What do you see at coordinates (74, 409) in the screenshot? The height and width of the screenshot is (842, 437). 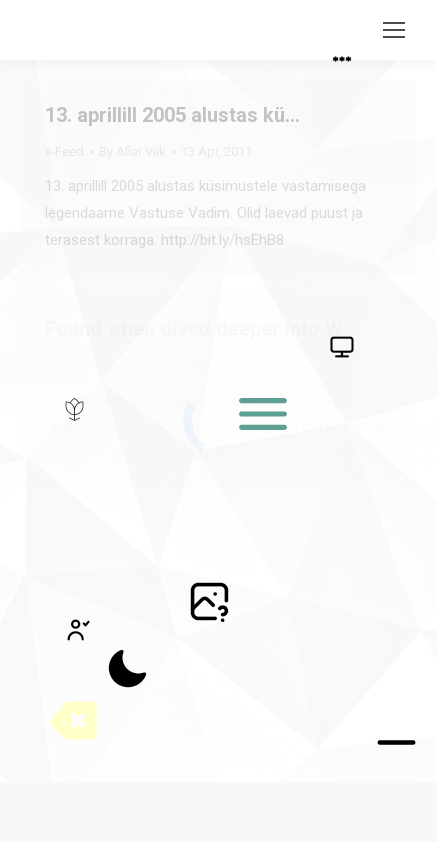 I see `view garden or plant-related content` at bounding box center [74, 409].